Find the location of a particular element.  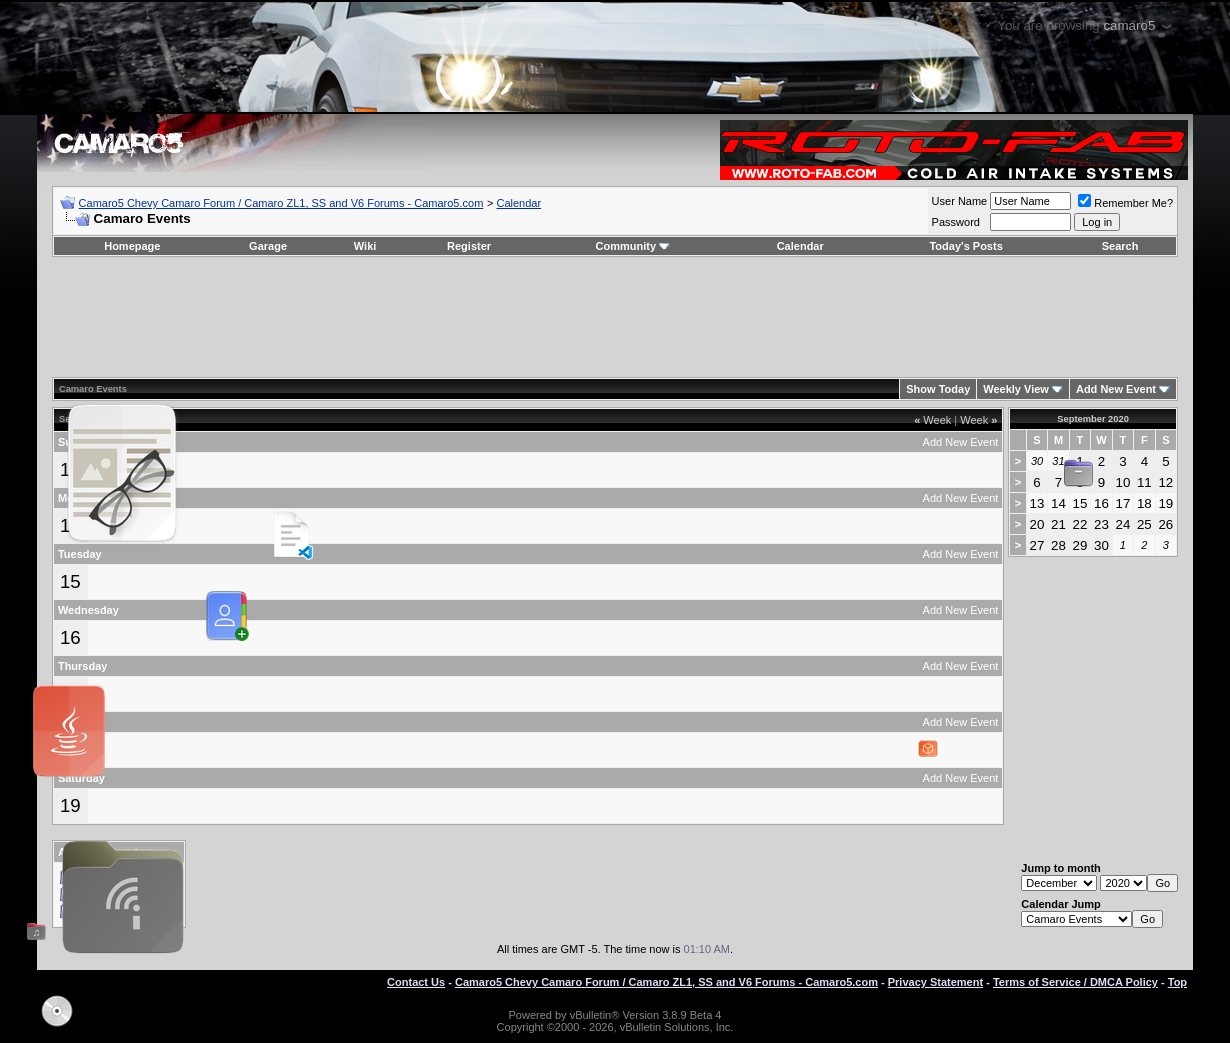

java archive file (.jar) type indicator is located at coordinates (69, 731).